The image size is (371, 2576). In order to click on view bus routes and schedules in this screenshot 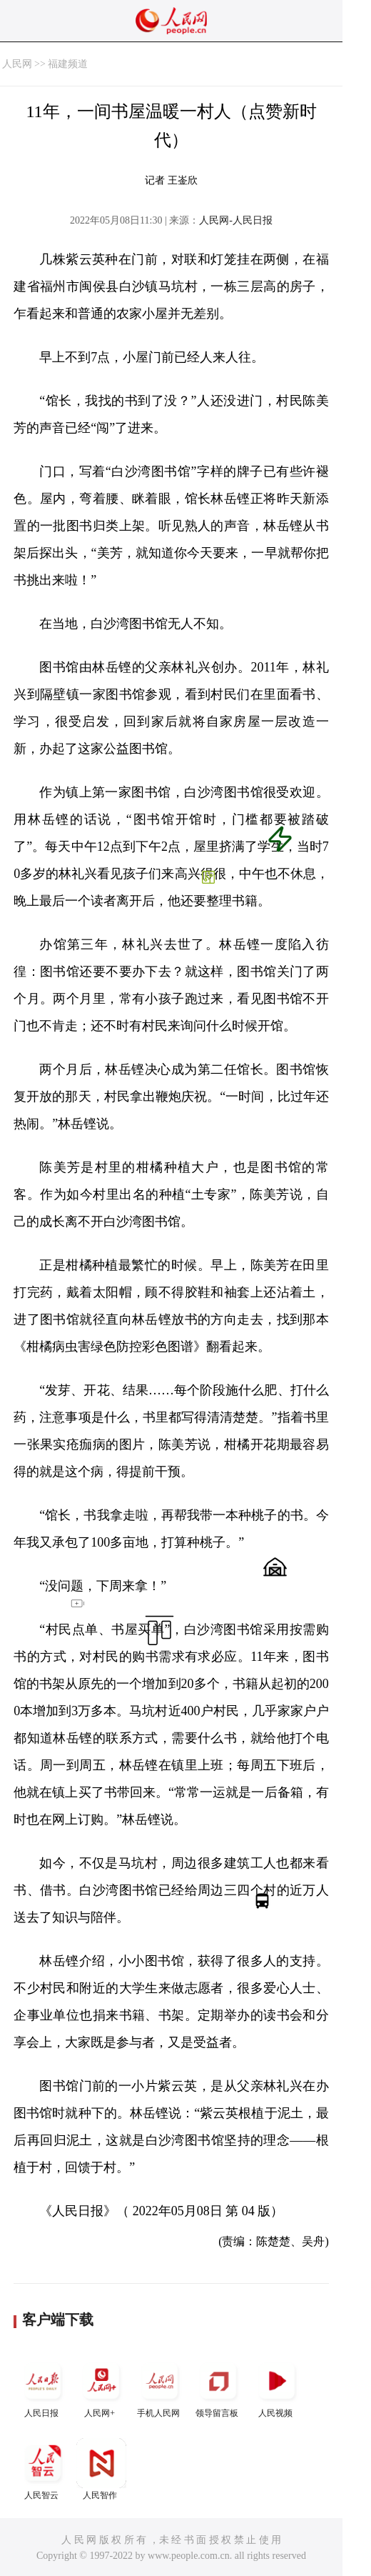, I will do `click(262, 1901)`.